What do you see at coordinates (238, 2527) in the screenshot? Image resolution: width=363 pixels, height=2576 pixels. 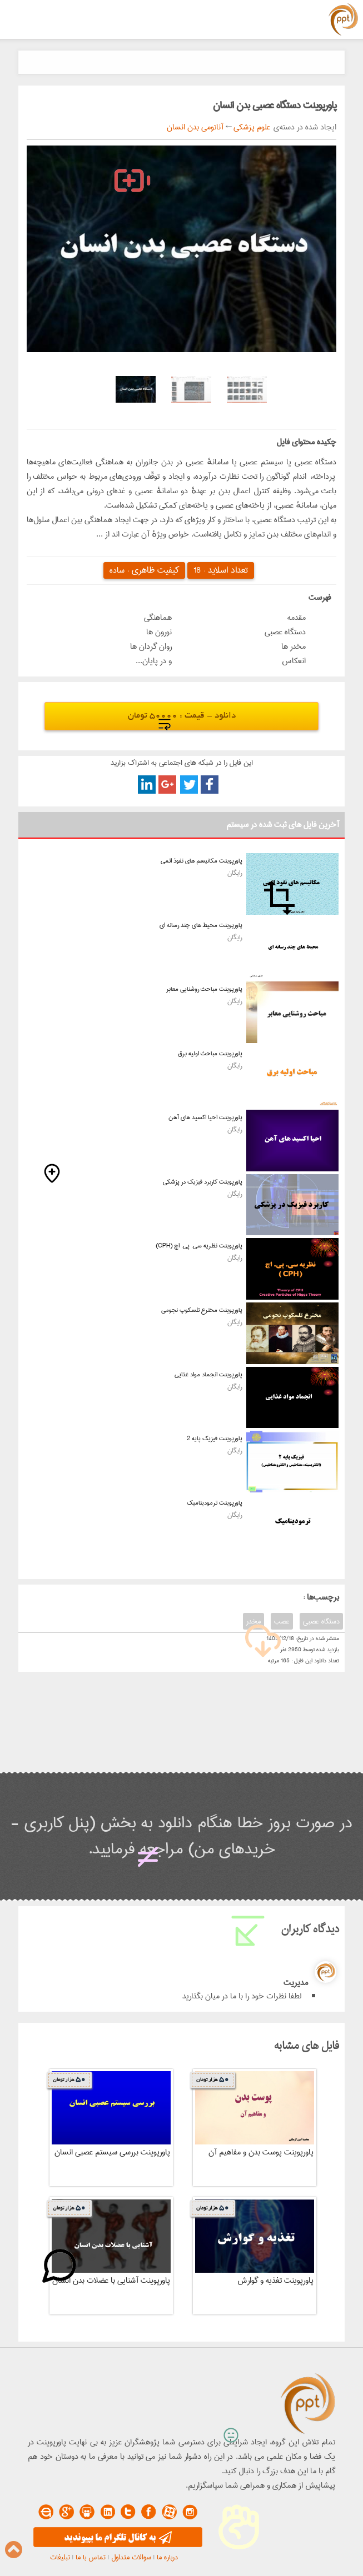 I see `indicate solidarity or support` at bounding box center [238, 2527].